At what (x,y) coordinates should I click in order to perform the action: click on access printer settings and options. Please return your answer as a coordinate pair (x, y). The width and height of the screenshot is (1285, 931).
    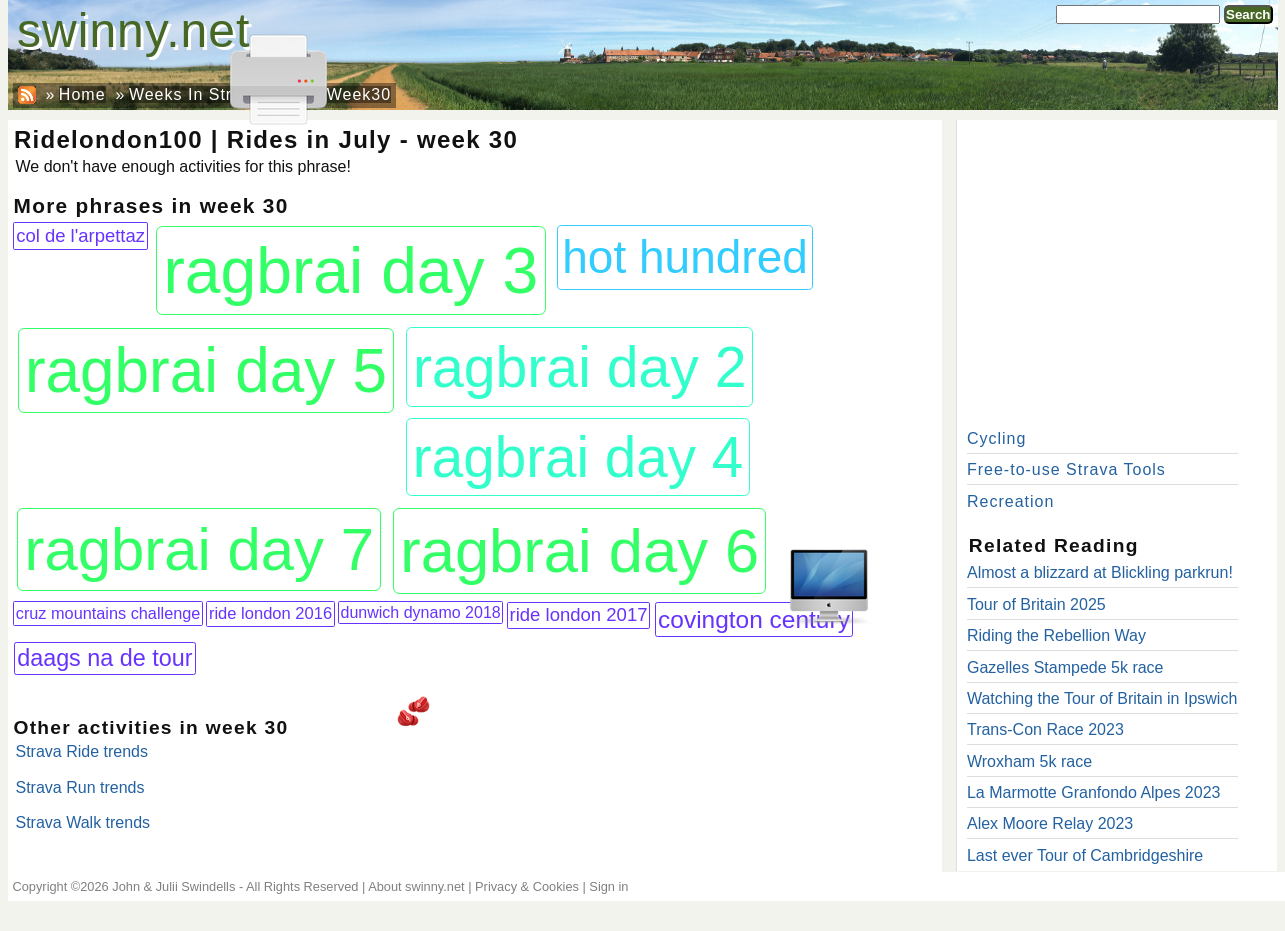
    Looking at the image, I should click on (278, 79).